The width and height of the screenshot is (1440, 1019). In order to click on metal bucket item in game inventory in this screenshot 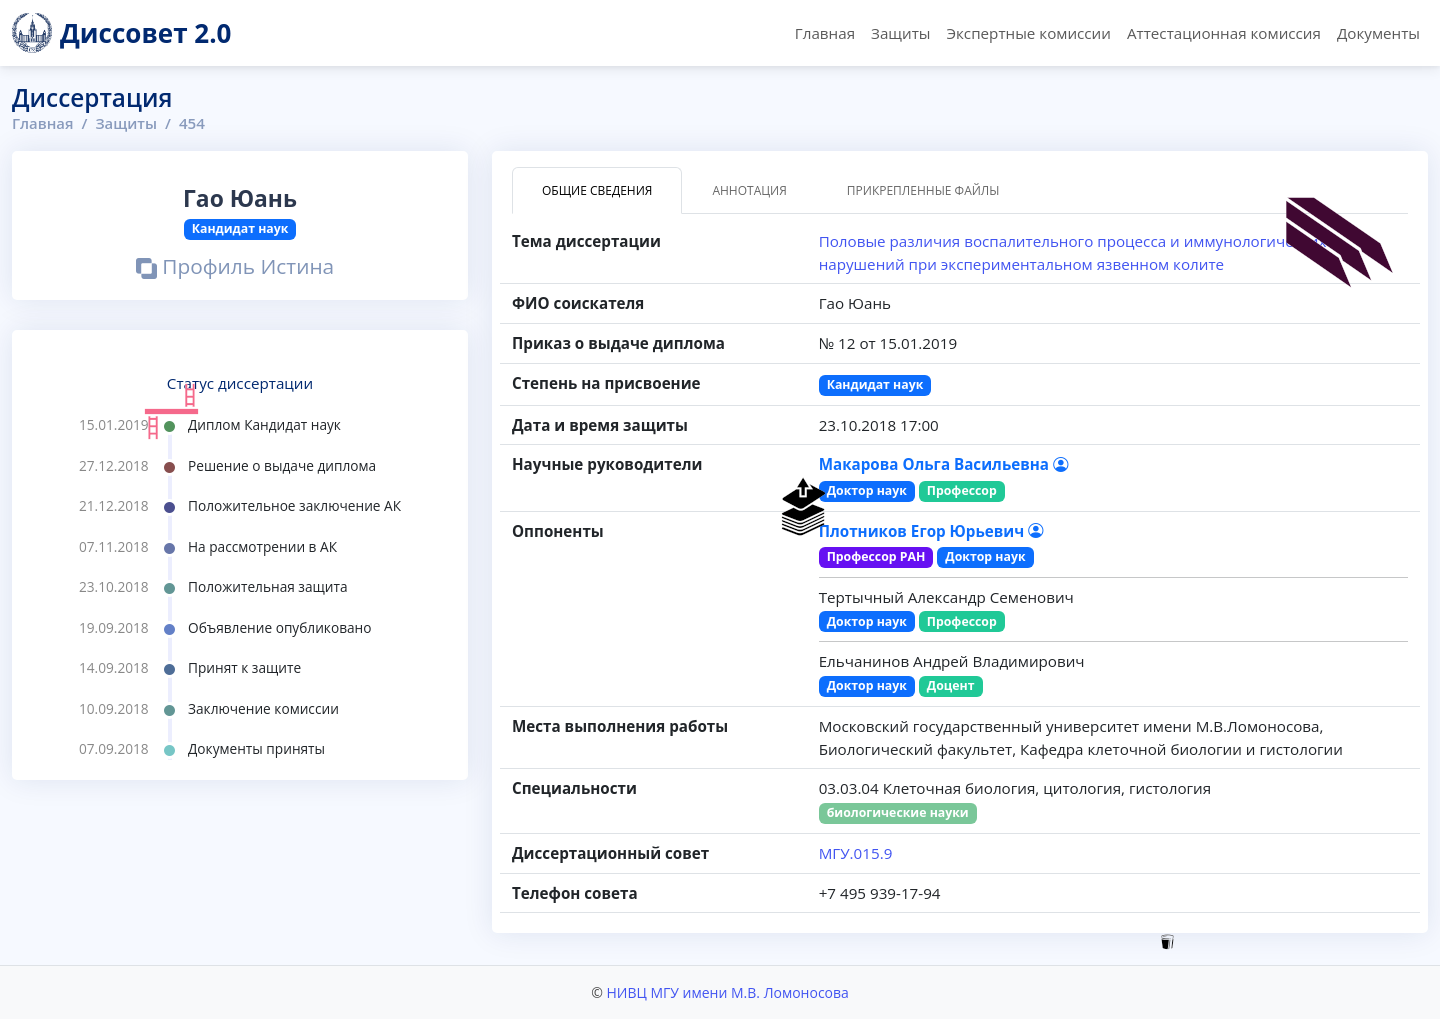, I will do `click(1167, 939)`.